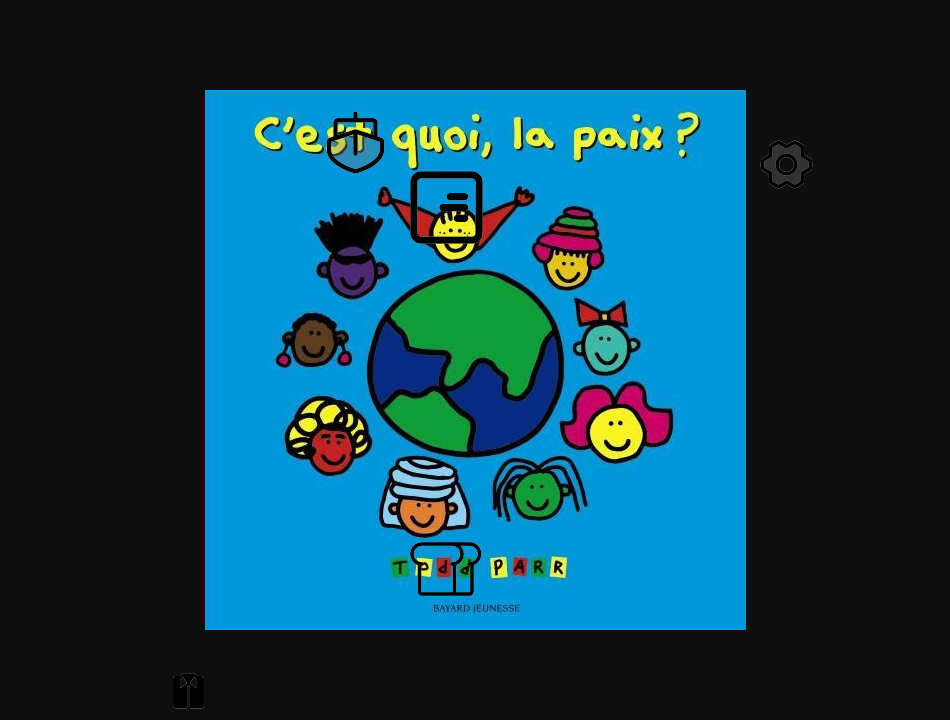 The image size is (950, 720). What do you see at coordinates (446, 207) in the screenshot?
I see `align content to the right middle of a container` at bounding box center [446, 207].